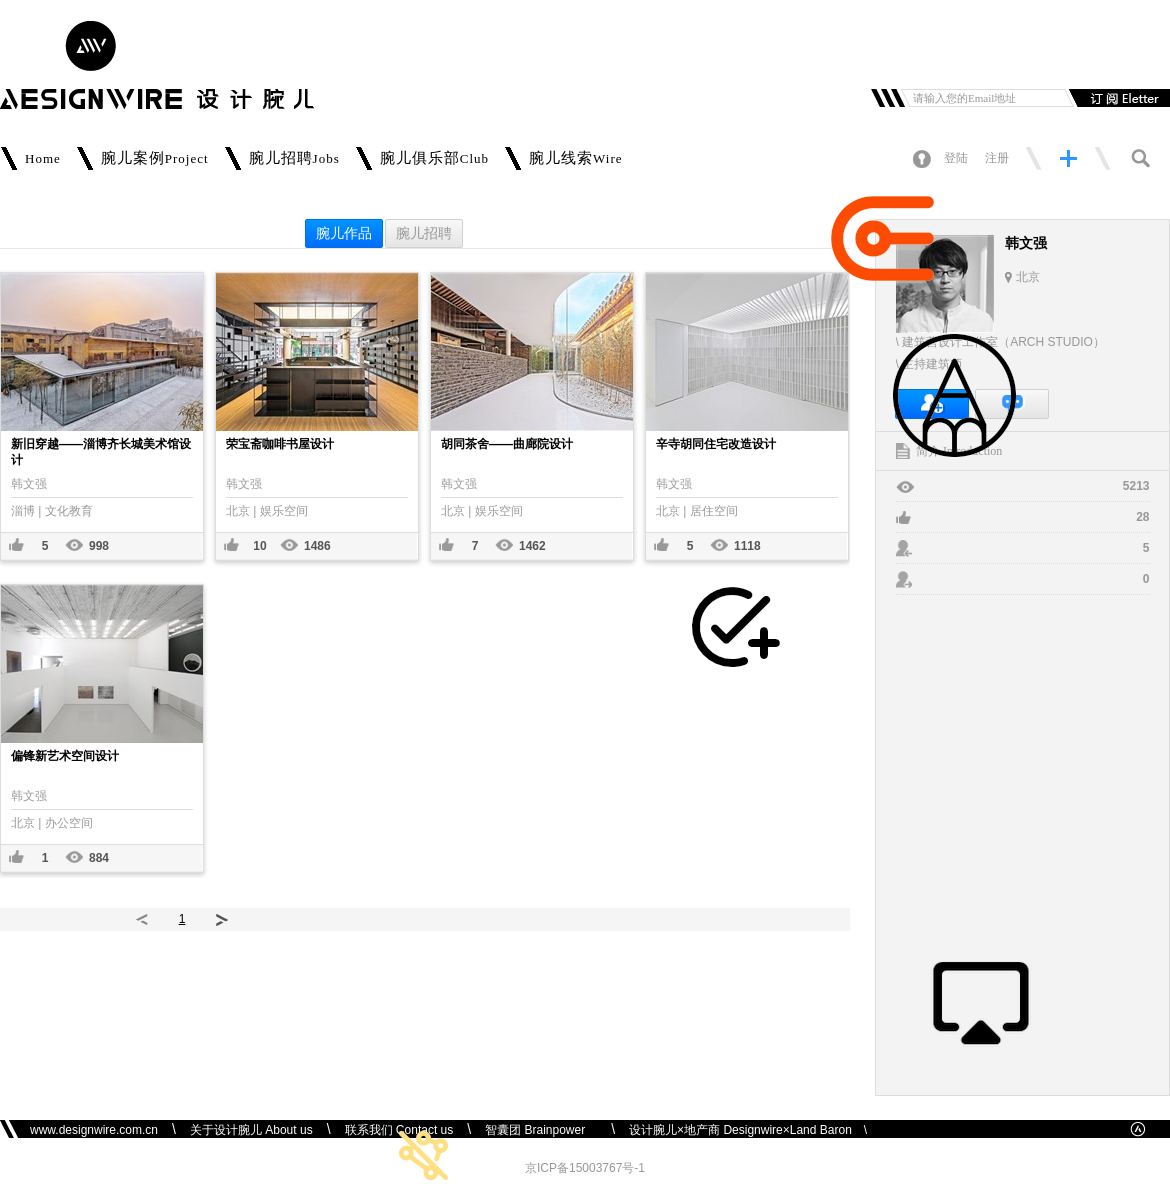 This screenshot has height=1197, width=1170. I want to click on add a new task to your list, so click(732, 627).